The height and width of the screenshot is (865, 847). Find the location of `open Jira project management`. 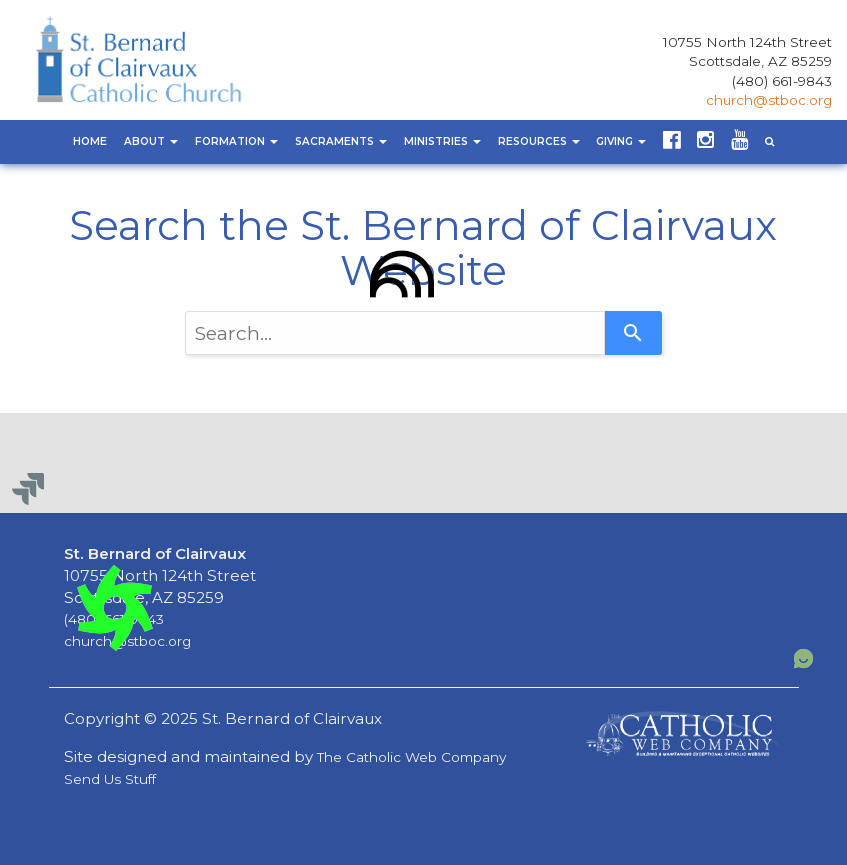

open Jira project management is located at coordinates (28, 489).